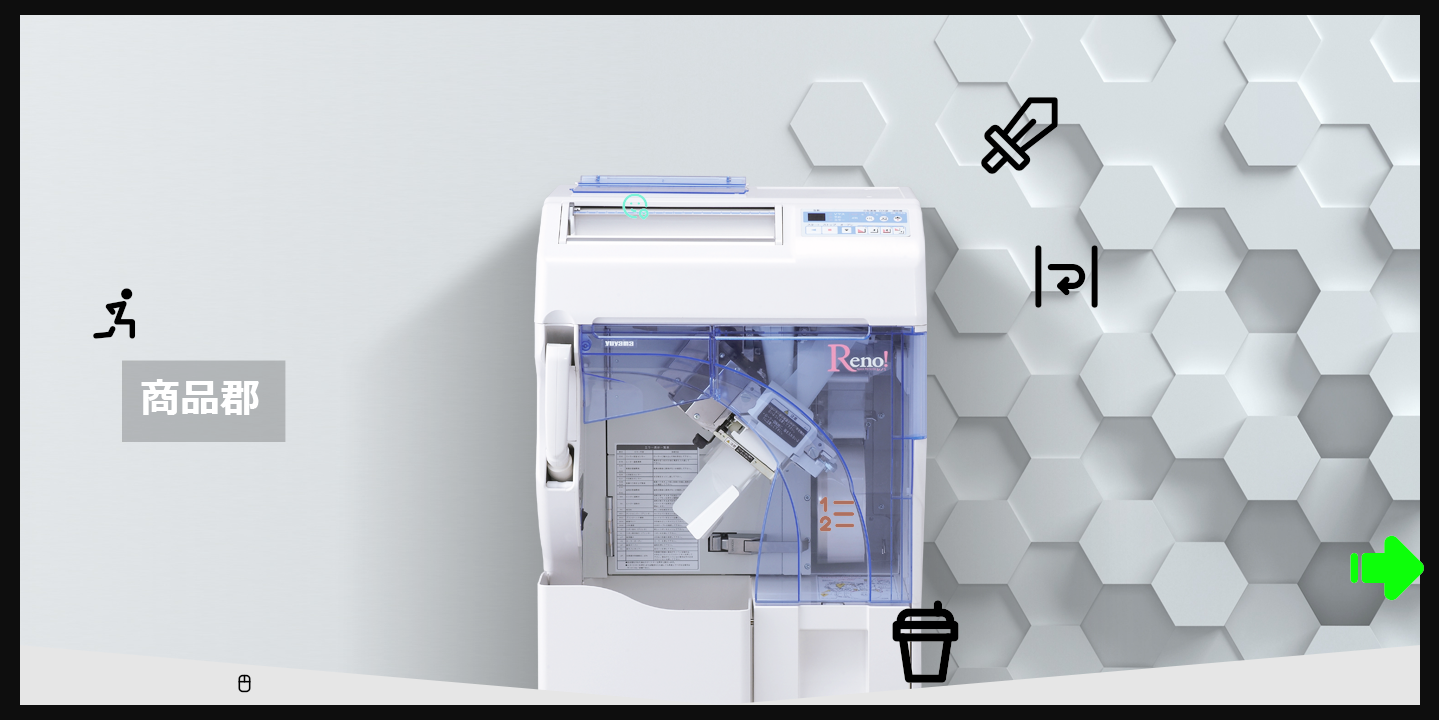 The height and width of the screenshot is (720, 1439). Describe the element at coordinates (1066, 276) in the screenshot. I see `wrap text to column width` at that location.